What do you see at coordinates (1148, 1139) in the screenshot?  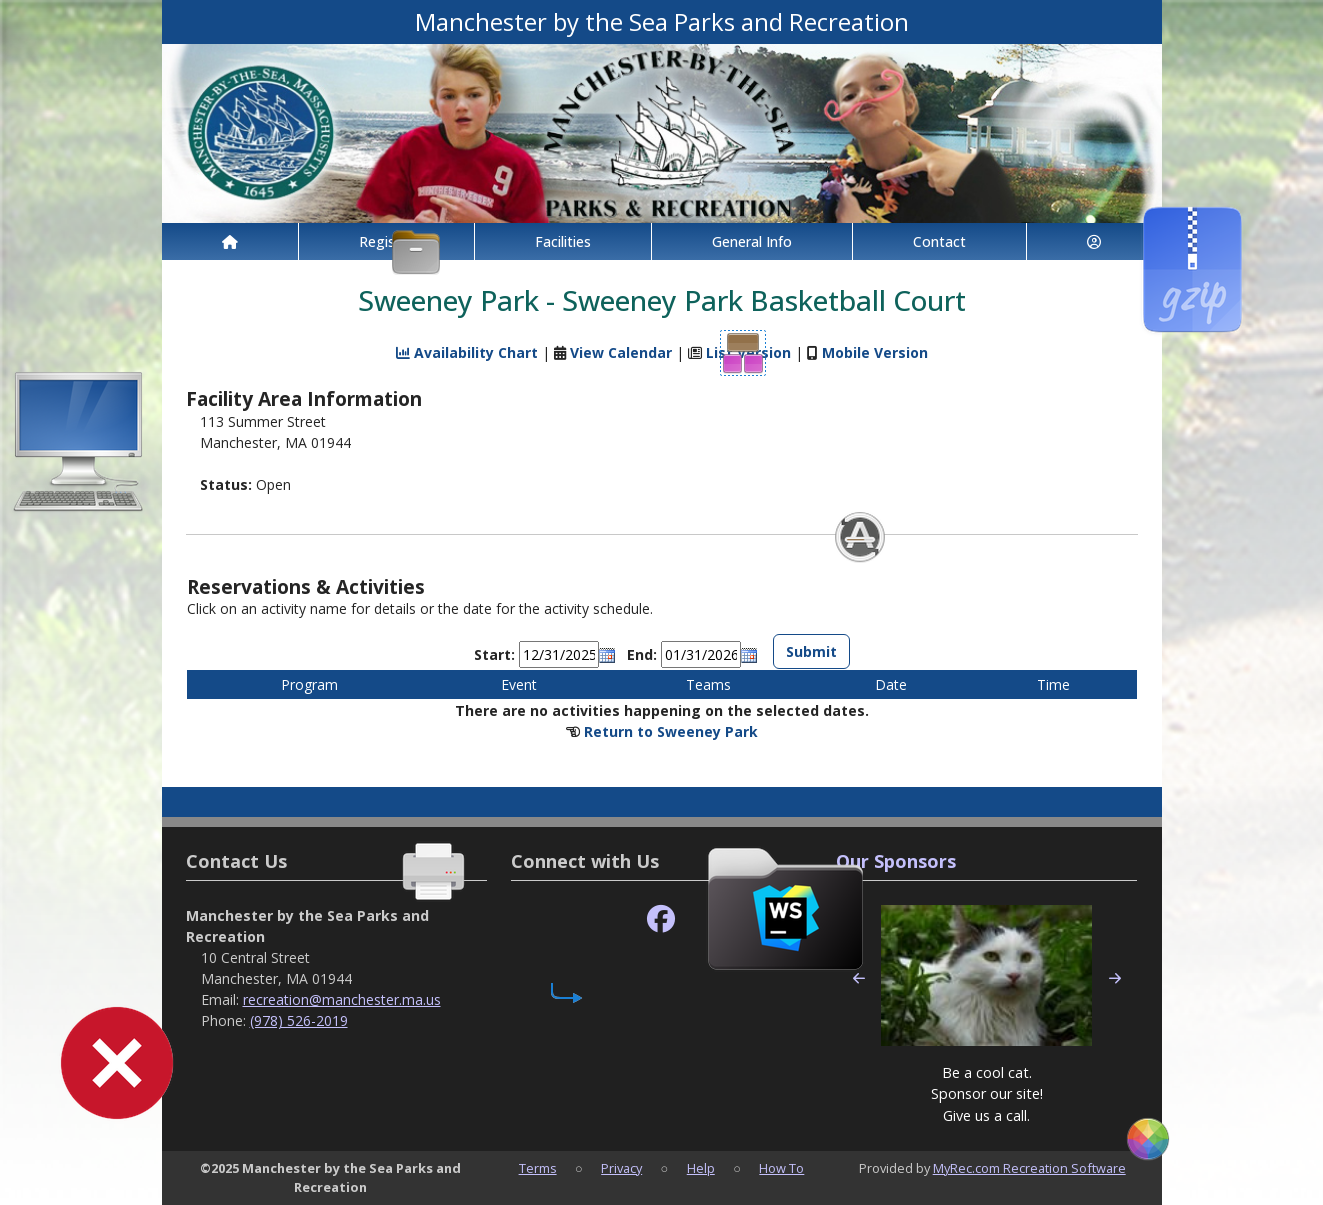 I see `open color settings panel` at bounding box center [1148, 1139].